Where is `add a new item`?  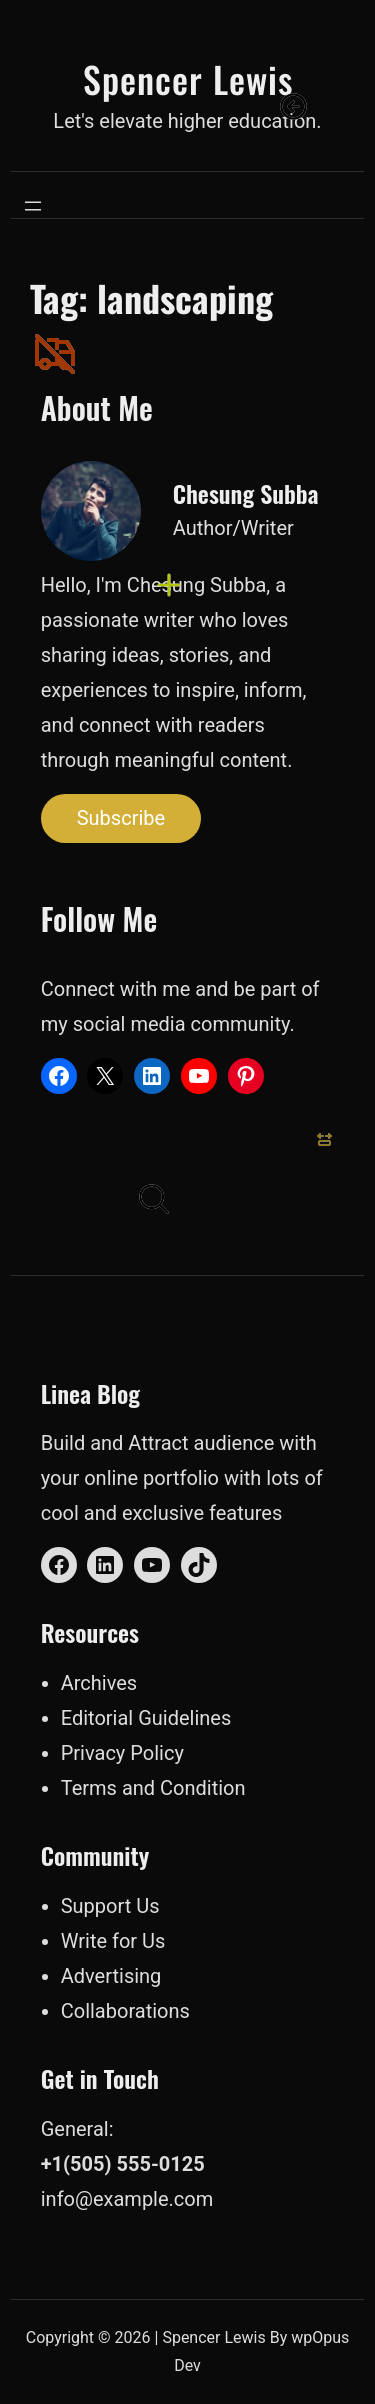 add a new item is located at coordinates (169, 585).